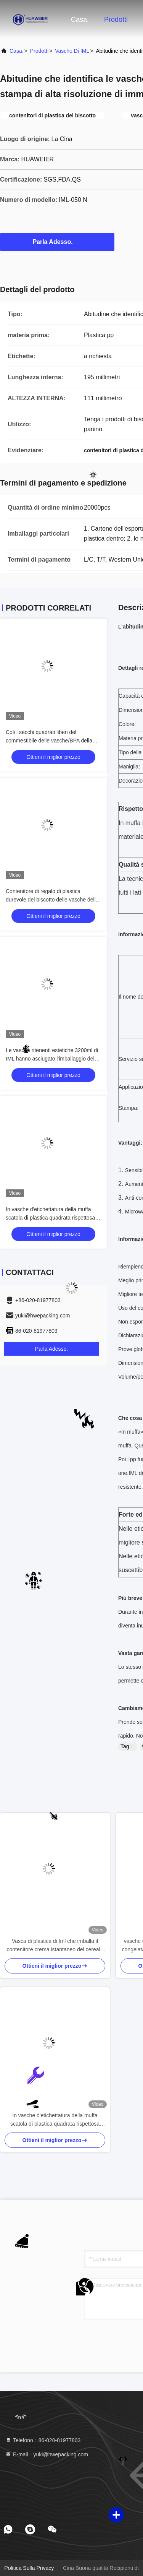 This screenshot has height=2576, width=143. What do you see at coordinates (53, 1816) in the screenshot?
I see `indicates water or stream-related content` at bounding box center [53, 1816].